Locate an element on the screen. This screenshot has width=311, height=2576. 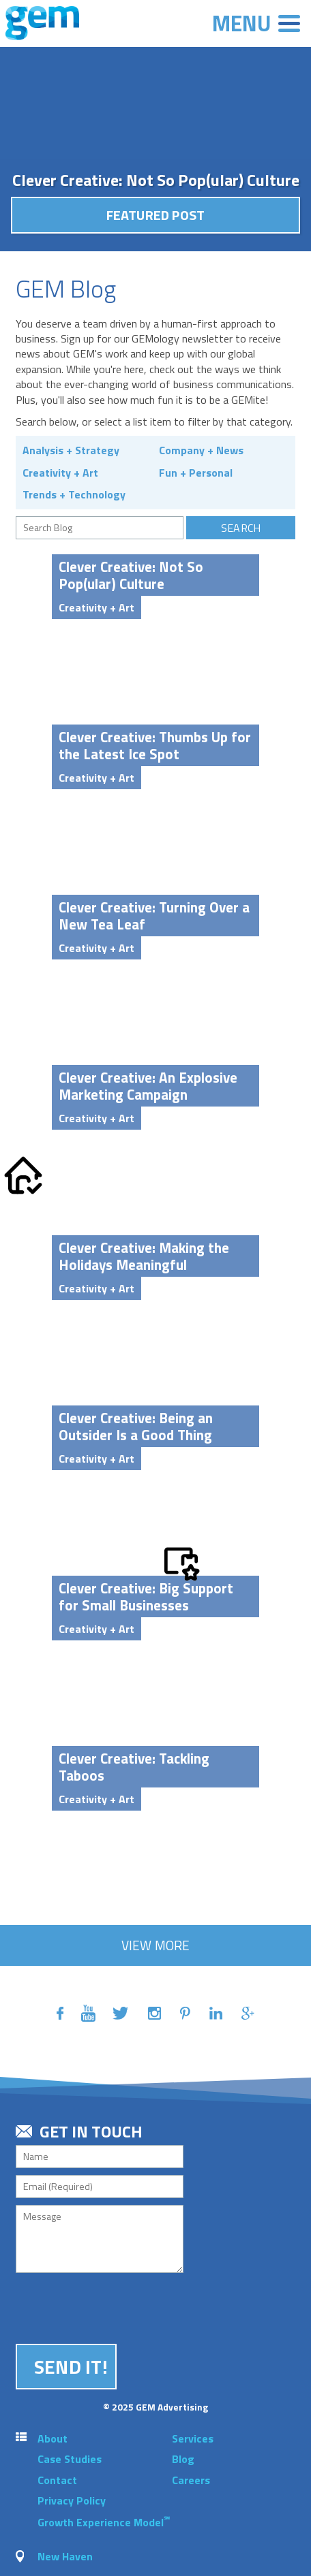
home address verified or confirmed is located at coordinates (23, 1175).